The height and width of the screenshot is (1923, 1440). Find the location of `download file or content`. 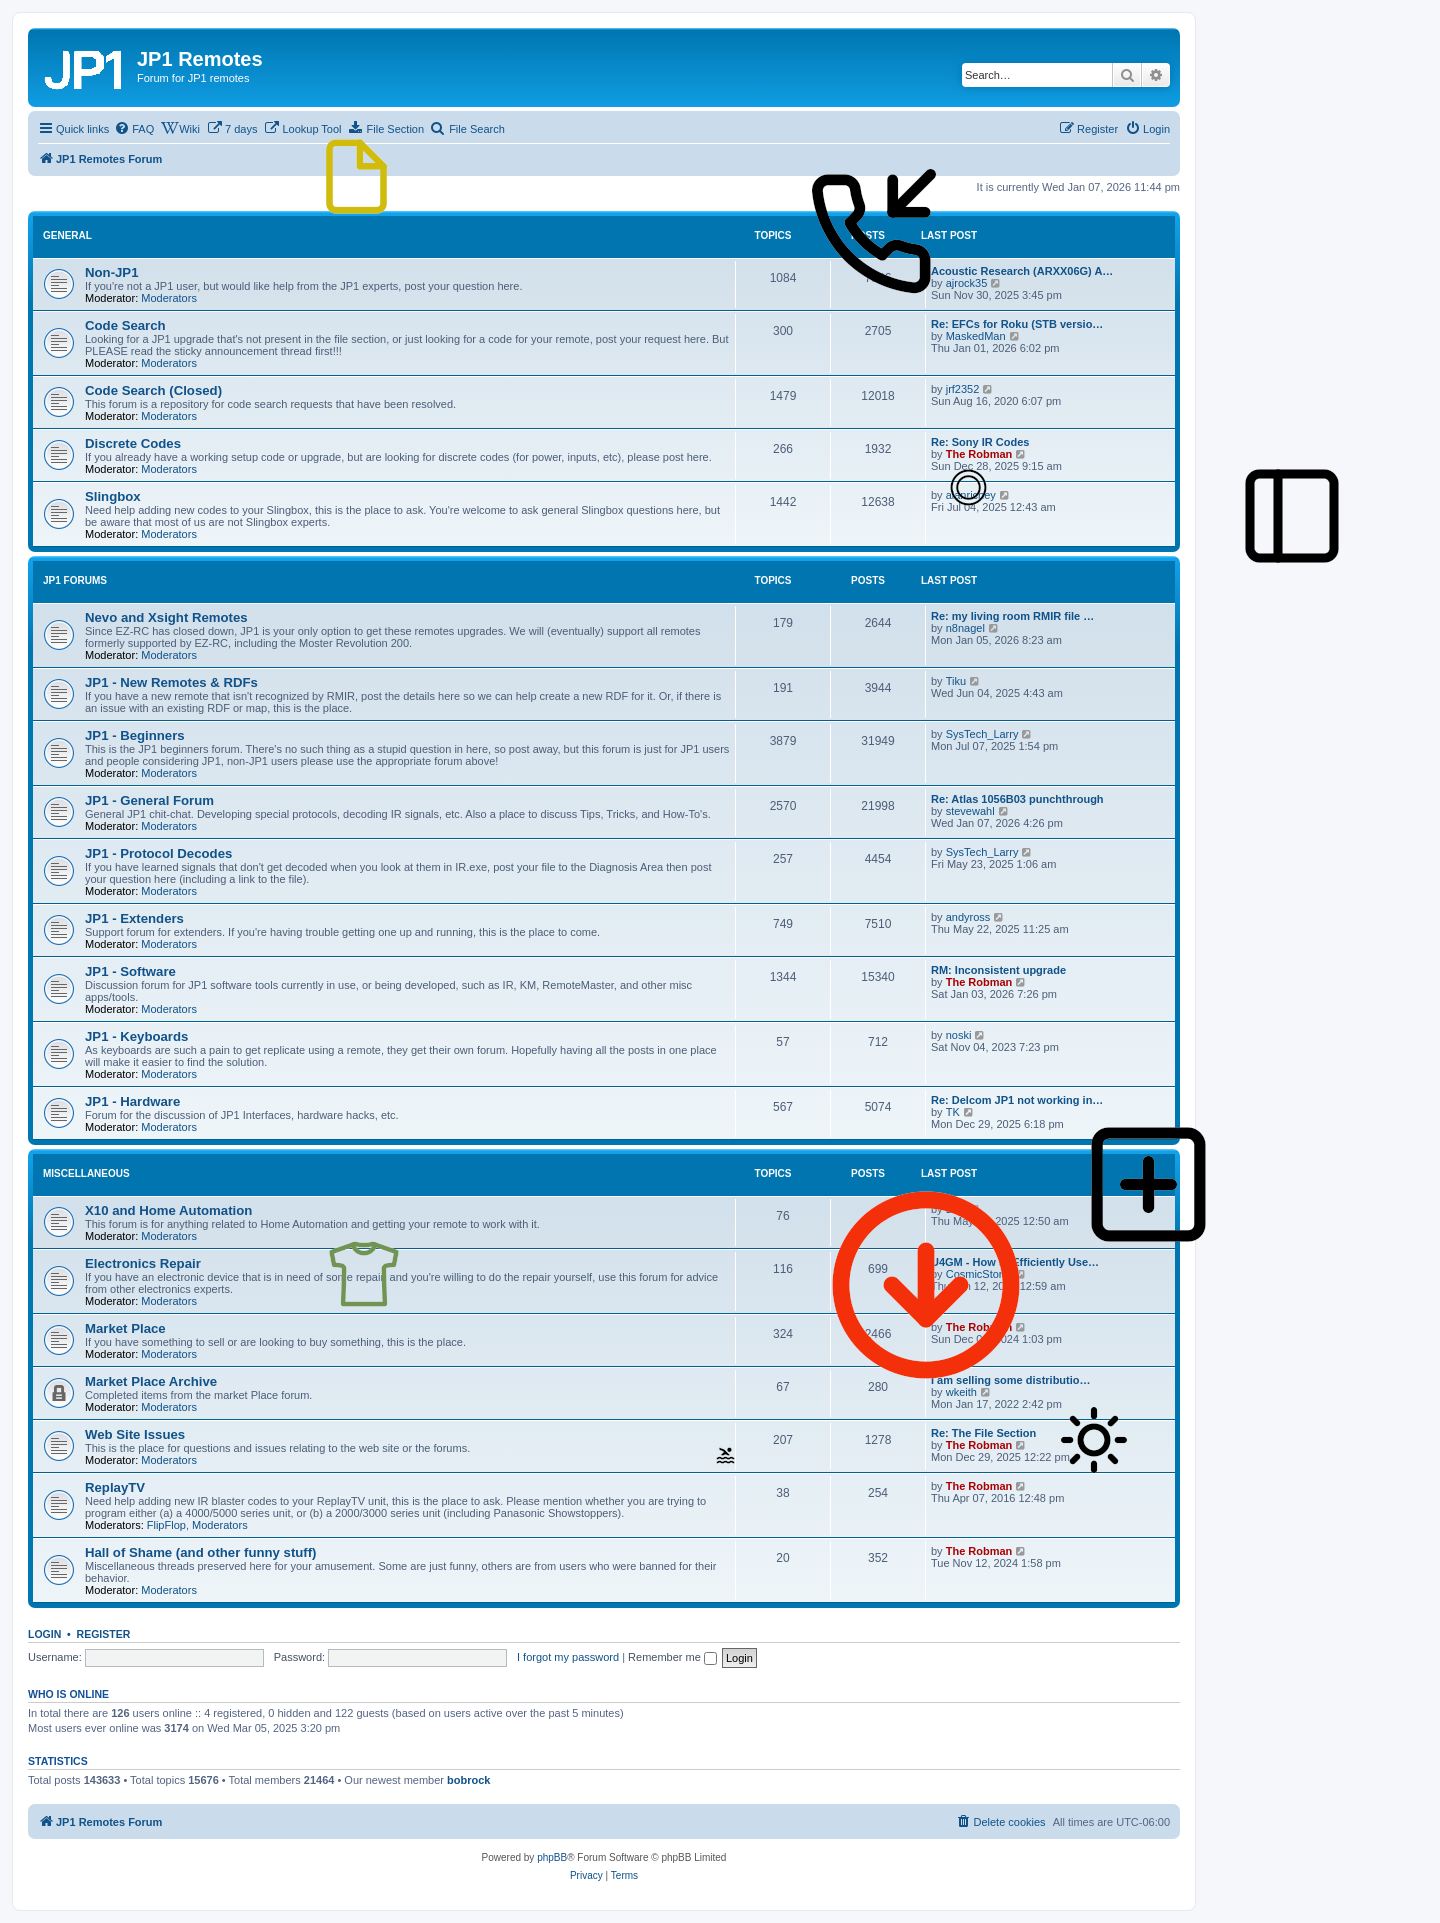

download file or content is located at coordinates (926, 1285).